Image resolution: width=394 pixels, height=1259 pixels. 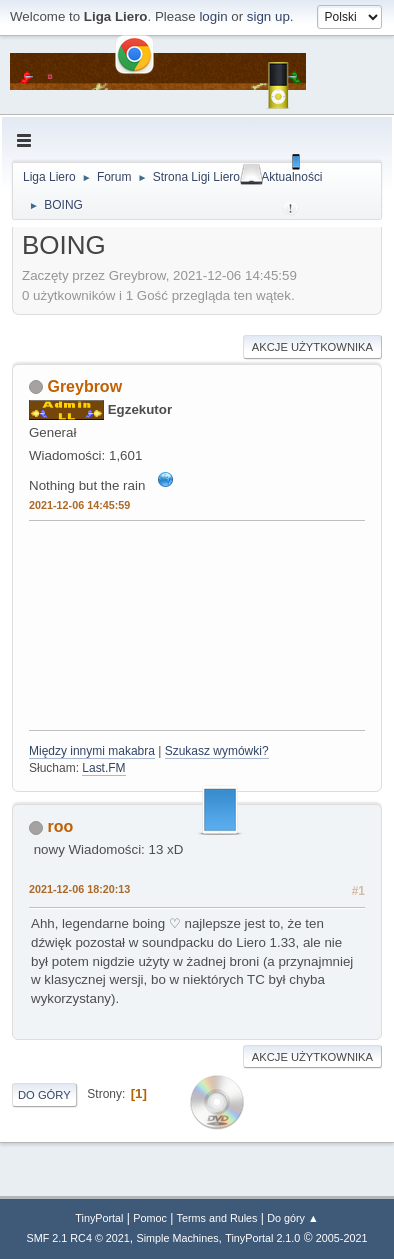 I want to click on iPod nano device in yellow, so click(x=278, y=86).